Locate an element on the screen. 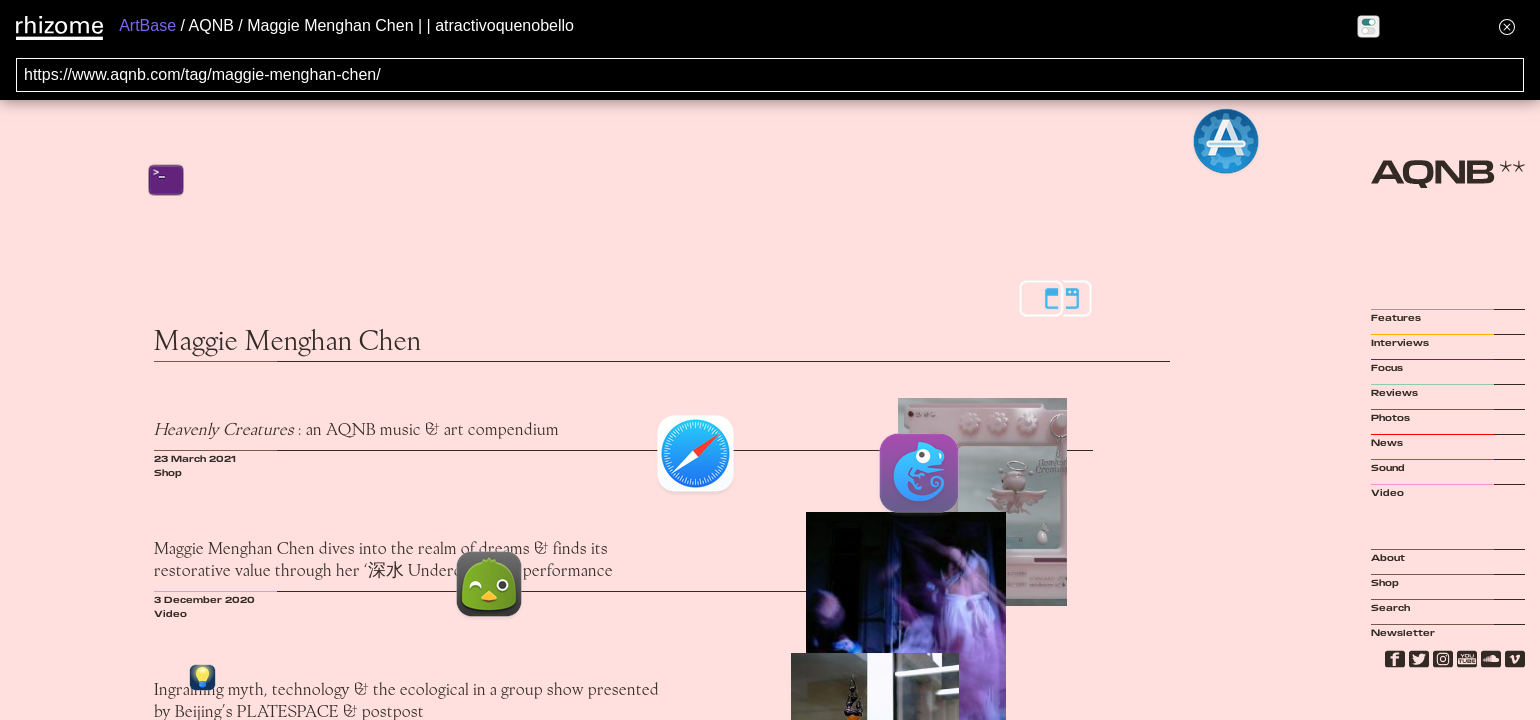 This screenshot has width=1540, height=720. open software properties or driver settings is located at coordinates (1226, 141).